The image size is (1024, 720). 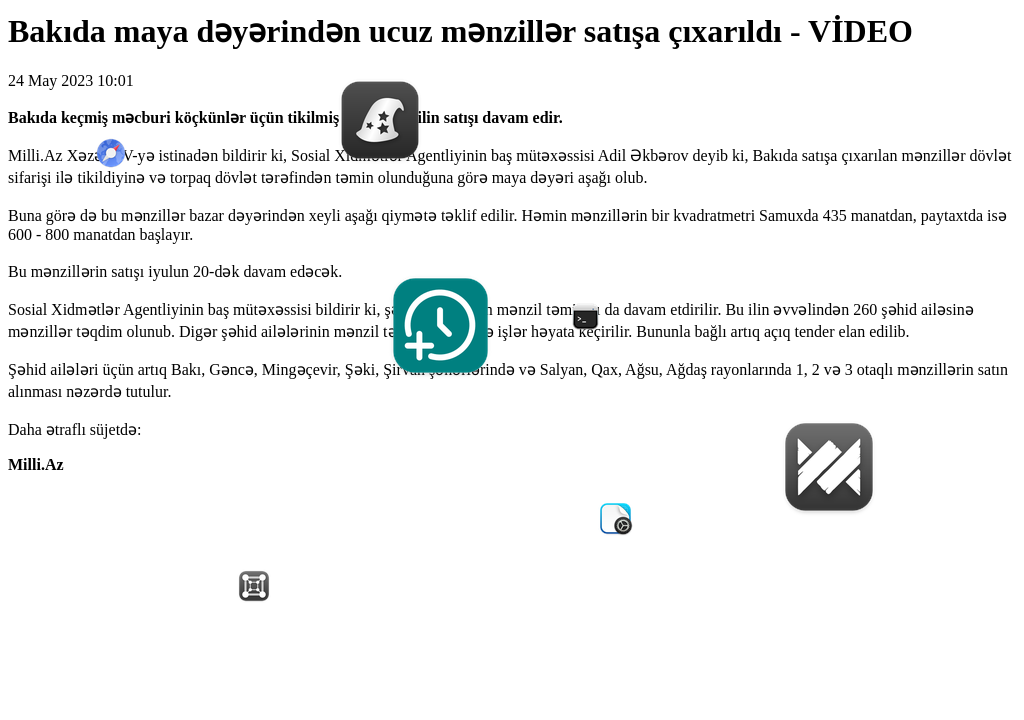 What do you see at coordinates (829, 467) in the screenshot?
I see `launch Dota Underlords game` at bounding box center [829, 467].